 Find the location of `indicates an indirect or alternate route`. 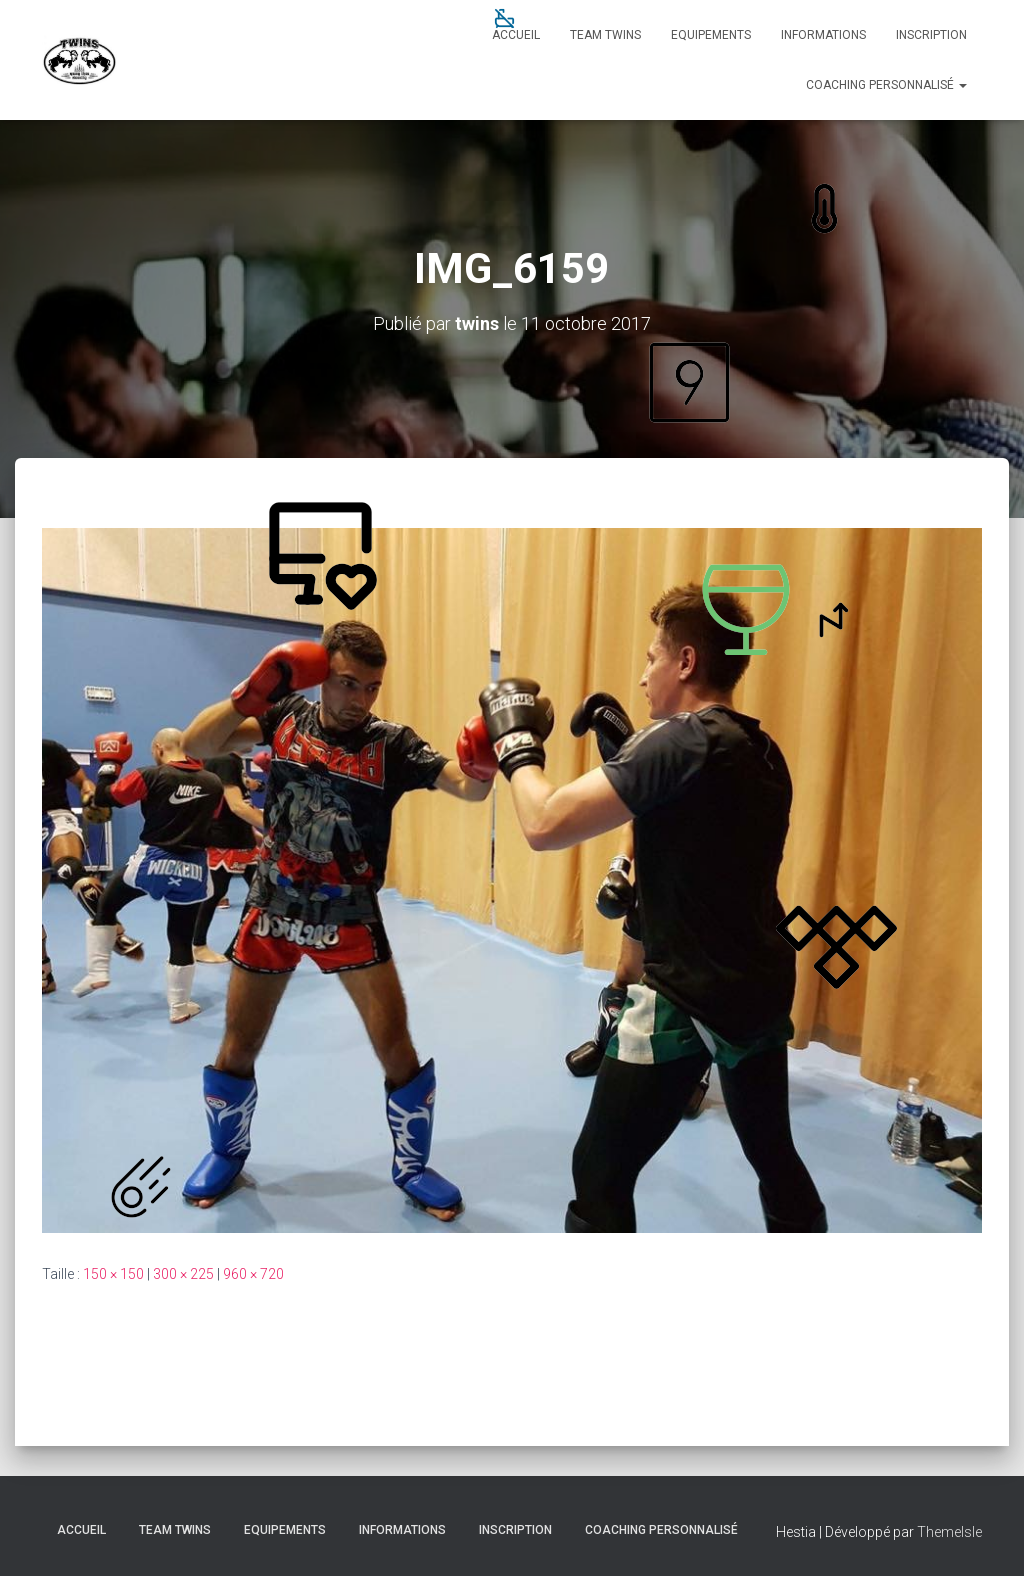

indicates an indirect or alternate route is located at coordinates (833, 620).